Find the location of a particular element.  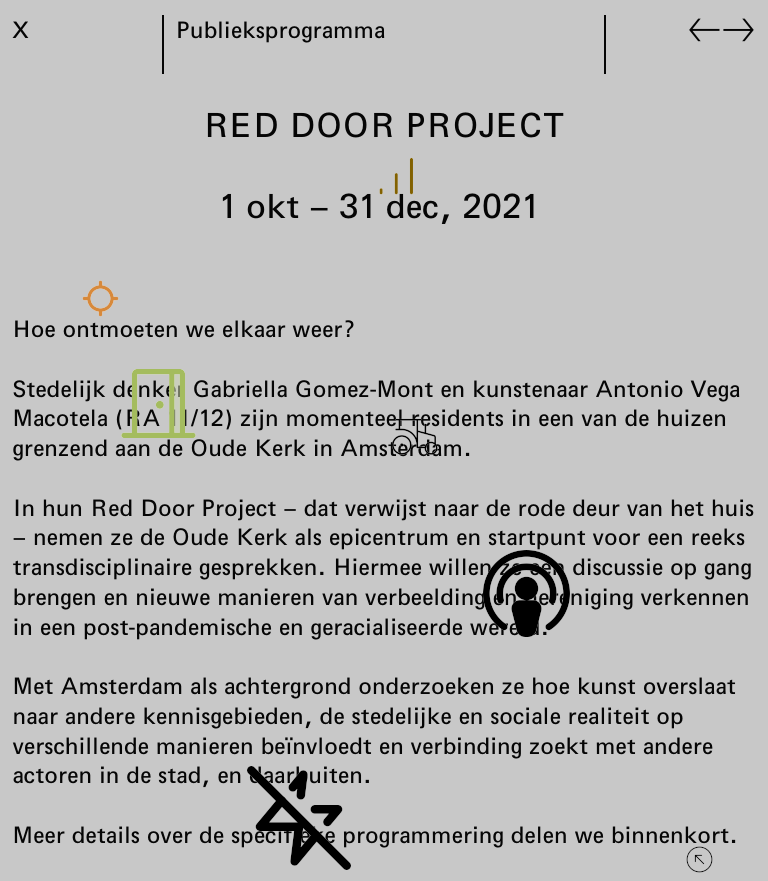

disable flash or lightning mode is located at coordinates (299, 818).